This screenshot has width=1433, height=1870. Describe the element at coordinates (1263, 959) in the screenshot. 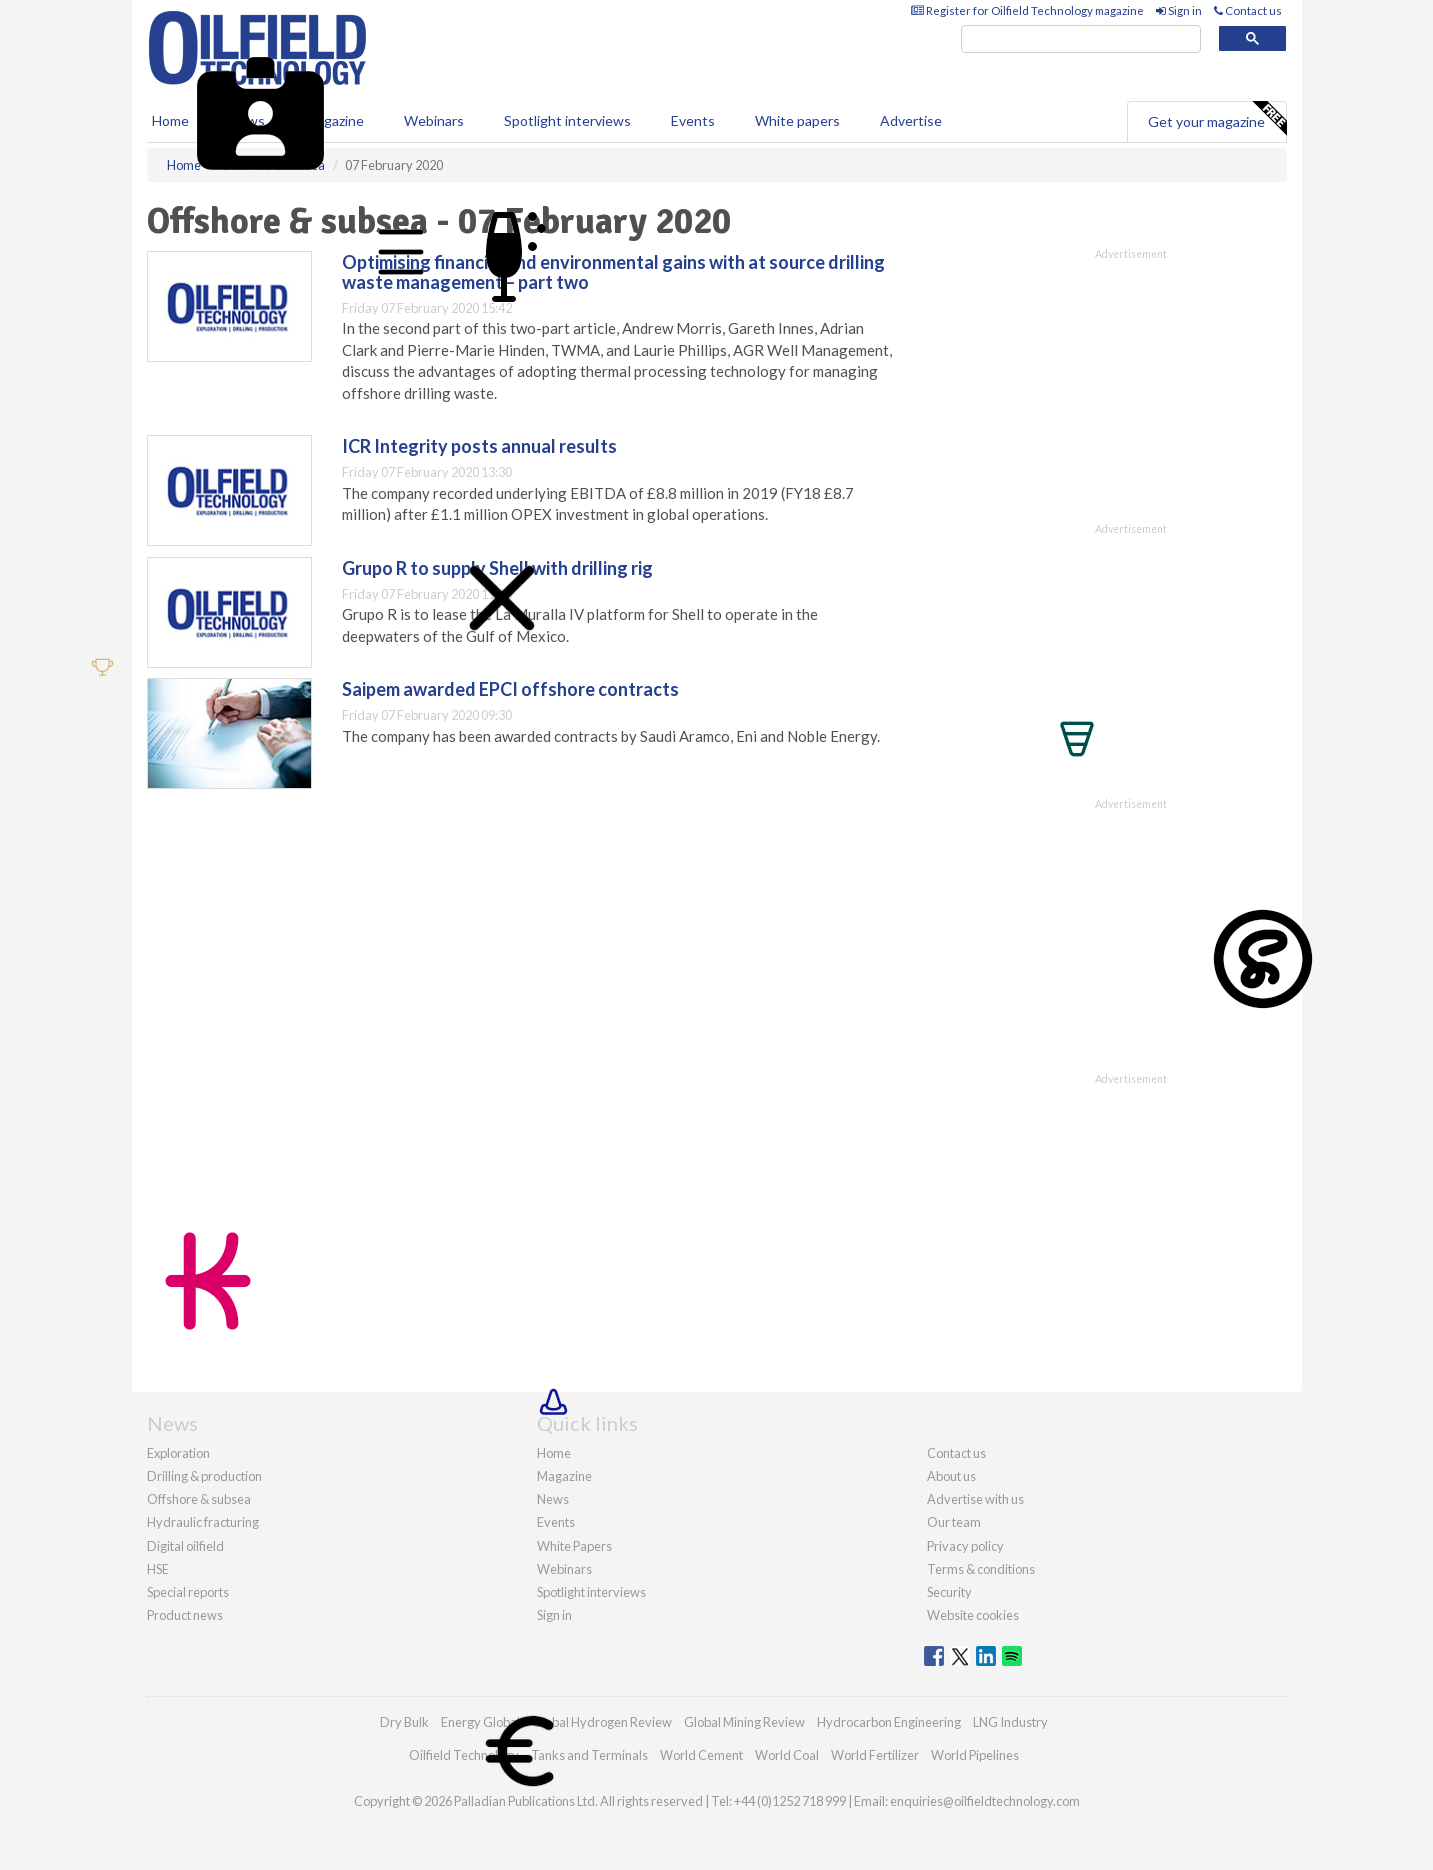

I see `indicates sass stylesheet technology` at that location.